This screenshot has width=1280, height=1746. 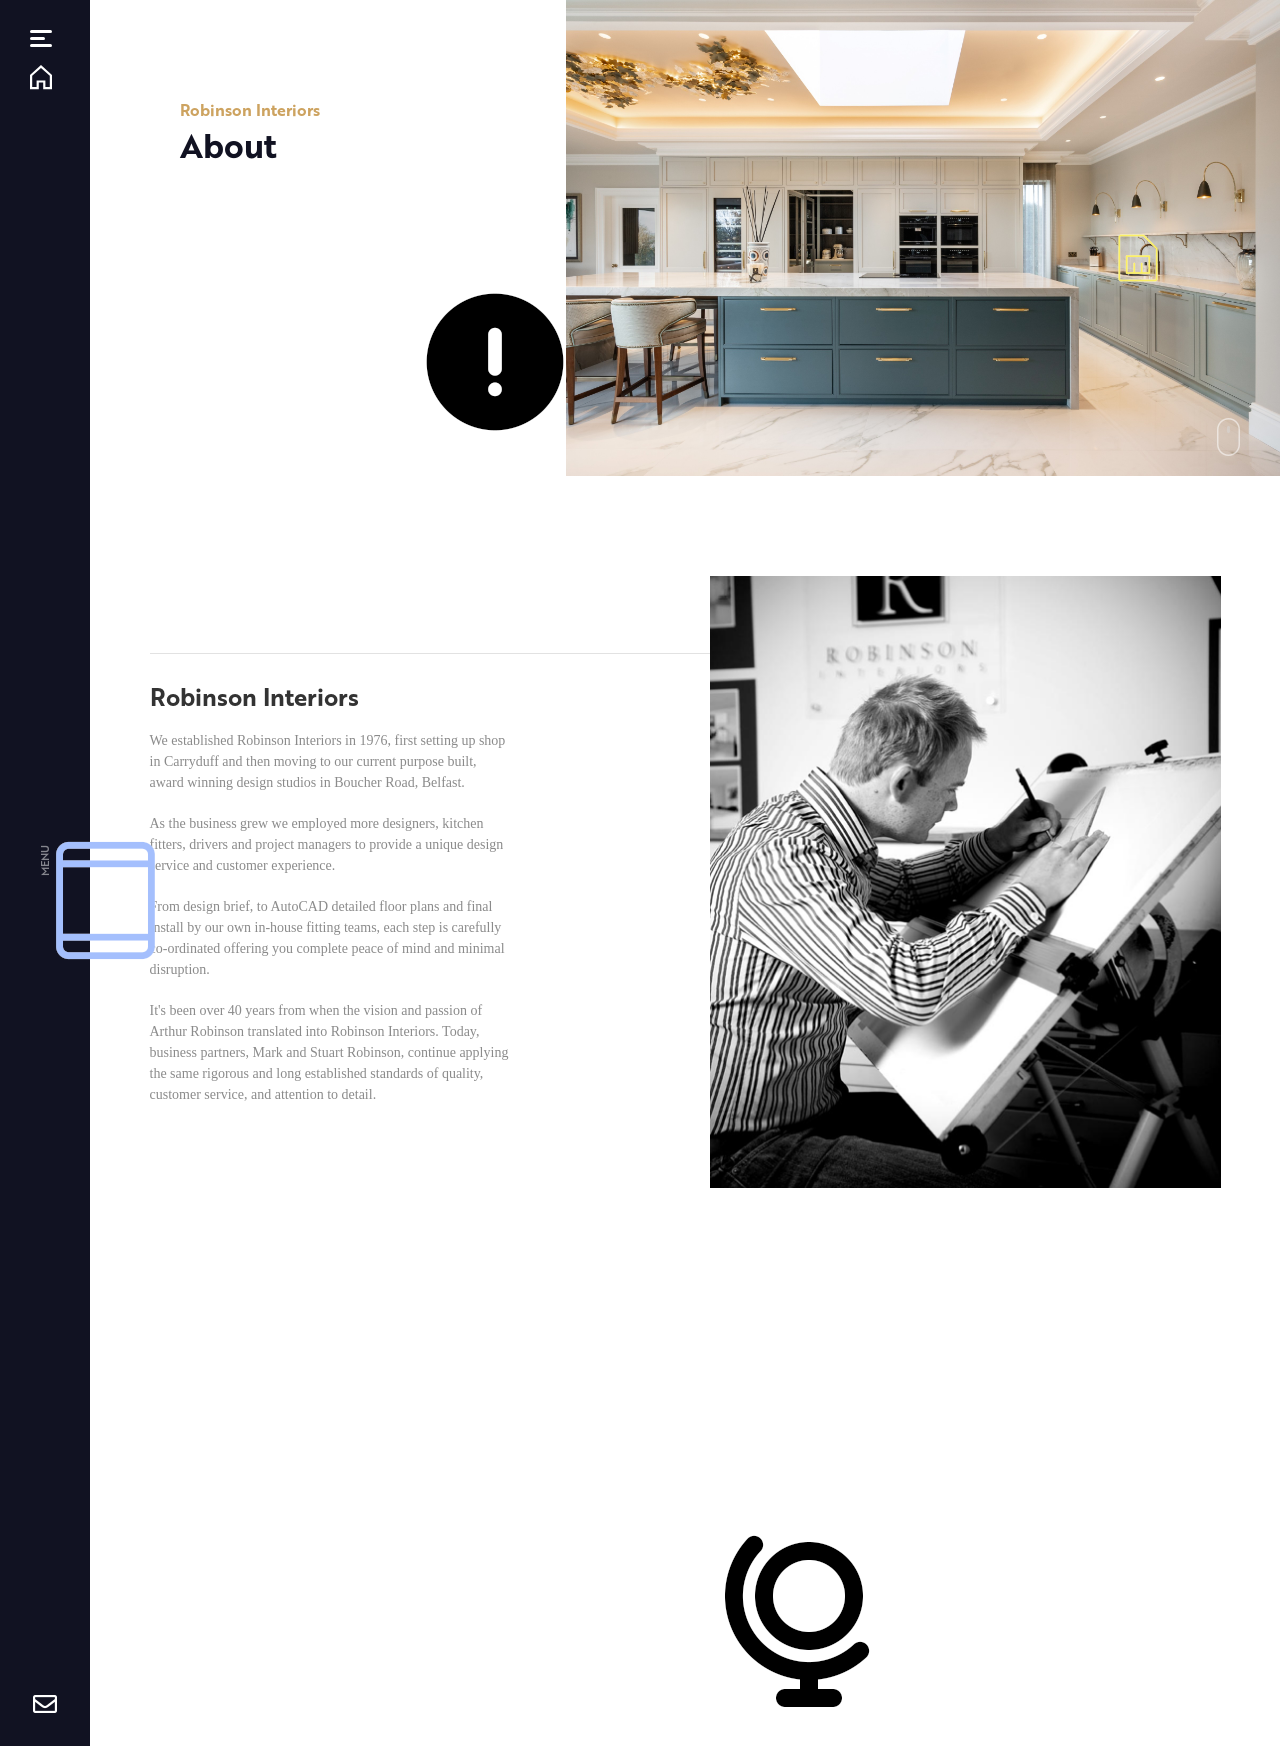 What do you see at coordinates (1138, 258) in the screenshot?
I see `manage sim card settings` at bounding box center [1138, 258].